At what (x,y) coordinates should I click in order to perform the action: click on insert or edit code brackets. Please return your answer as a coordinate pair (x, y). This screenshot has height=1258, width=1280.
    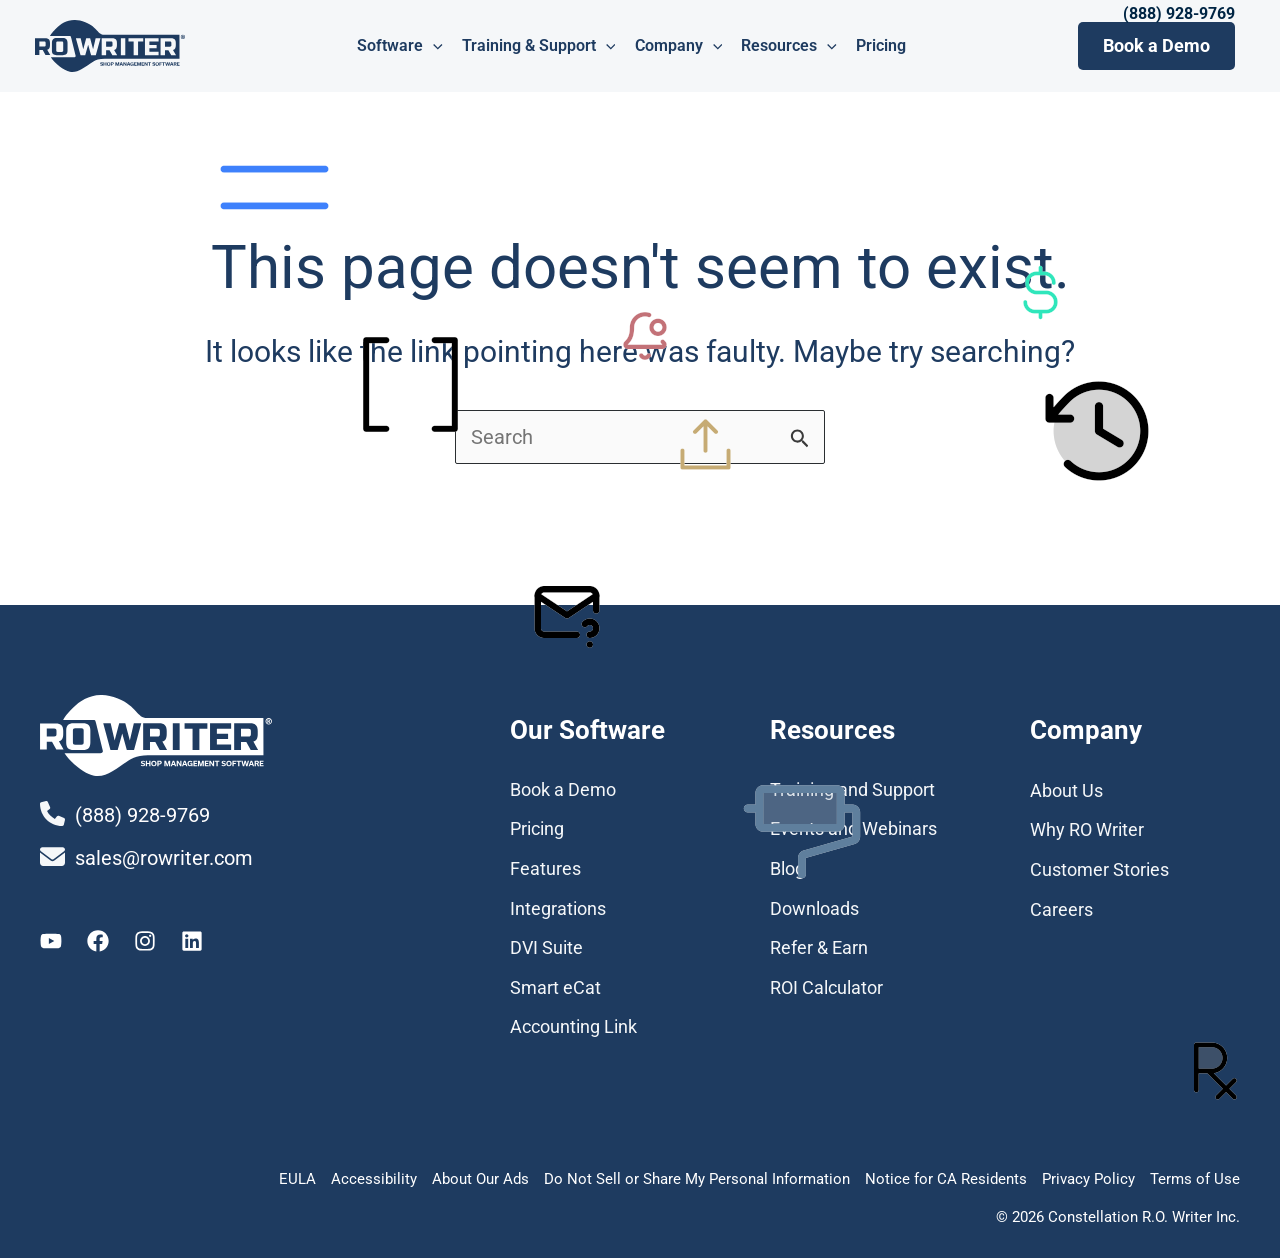
    Looking at the image, I should click on (410, 384).